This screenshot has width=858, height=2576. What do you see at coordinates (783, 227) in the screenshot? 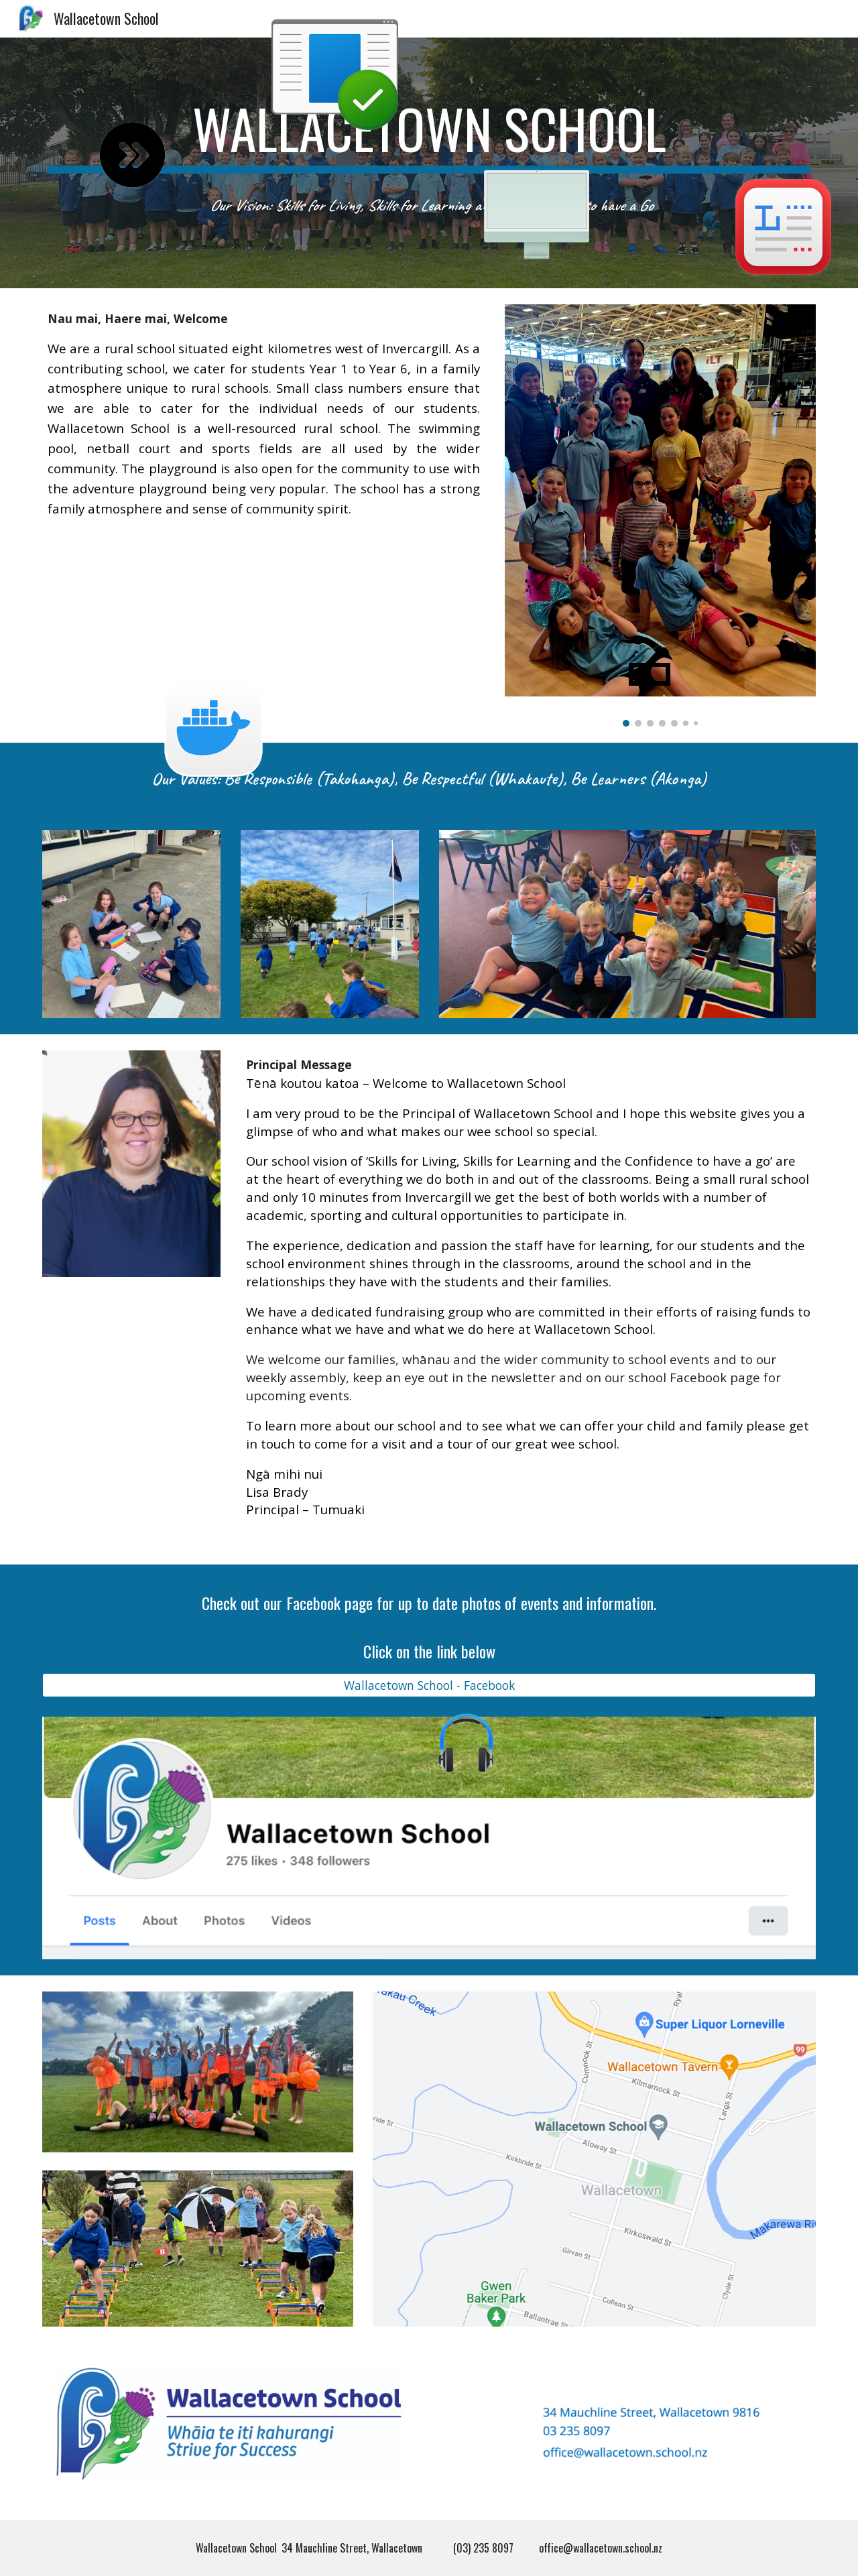
I see `open Lorem placeholder text generator app` at bounding box center [783, 227].